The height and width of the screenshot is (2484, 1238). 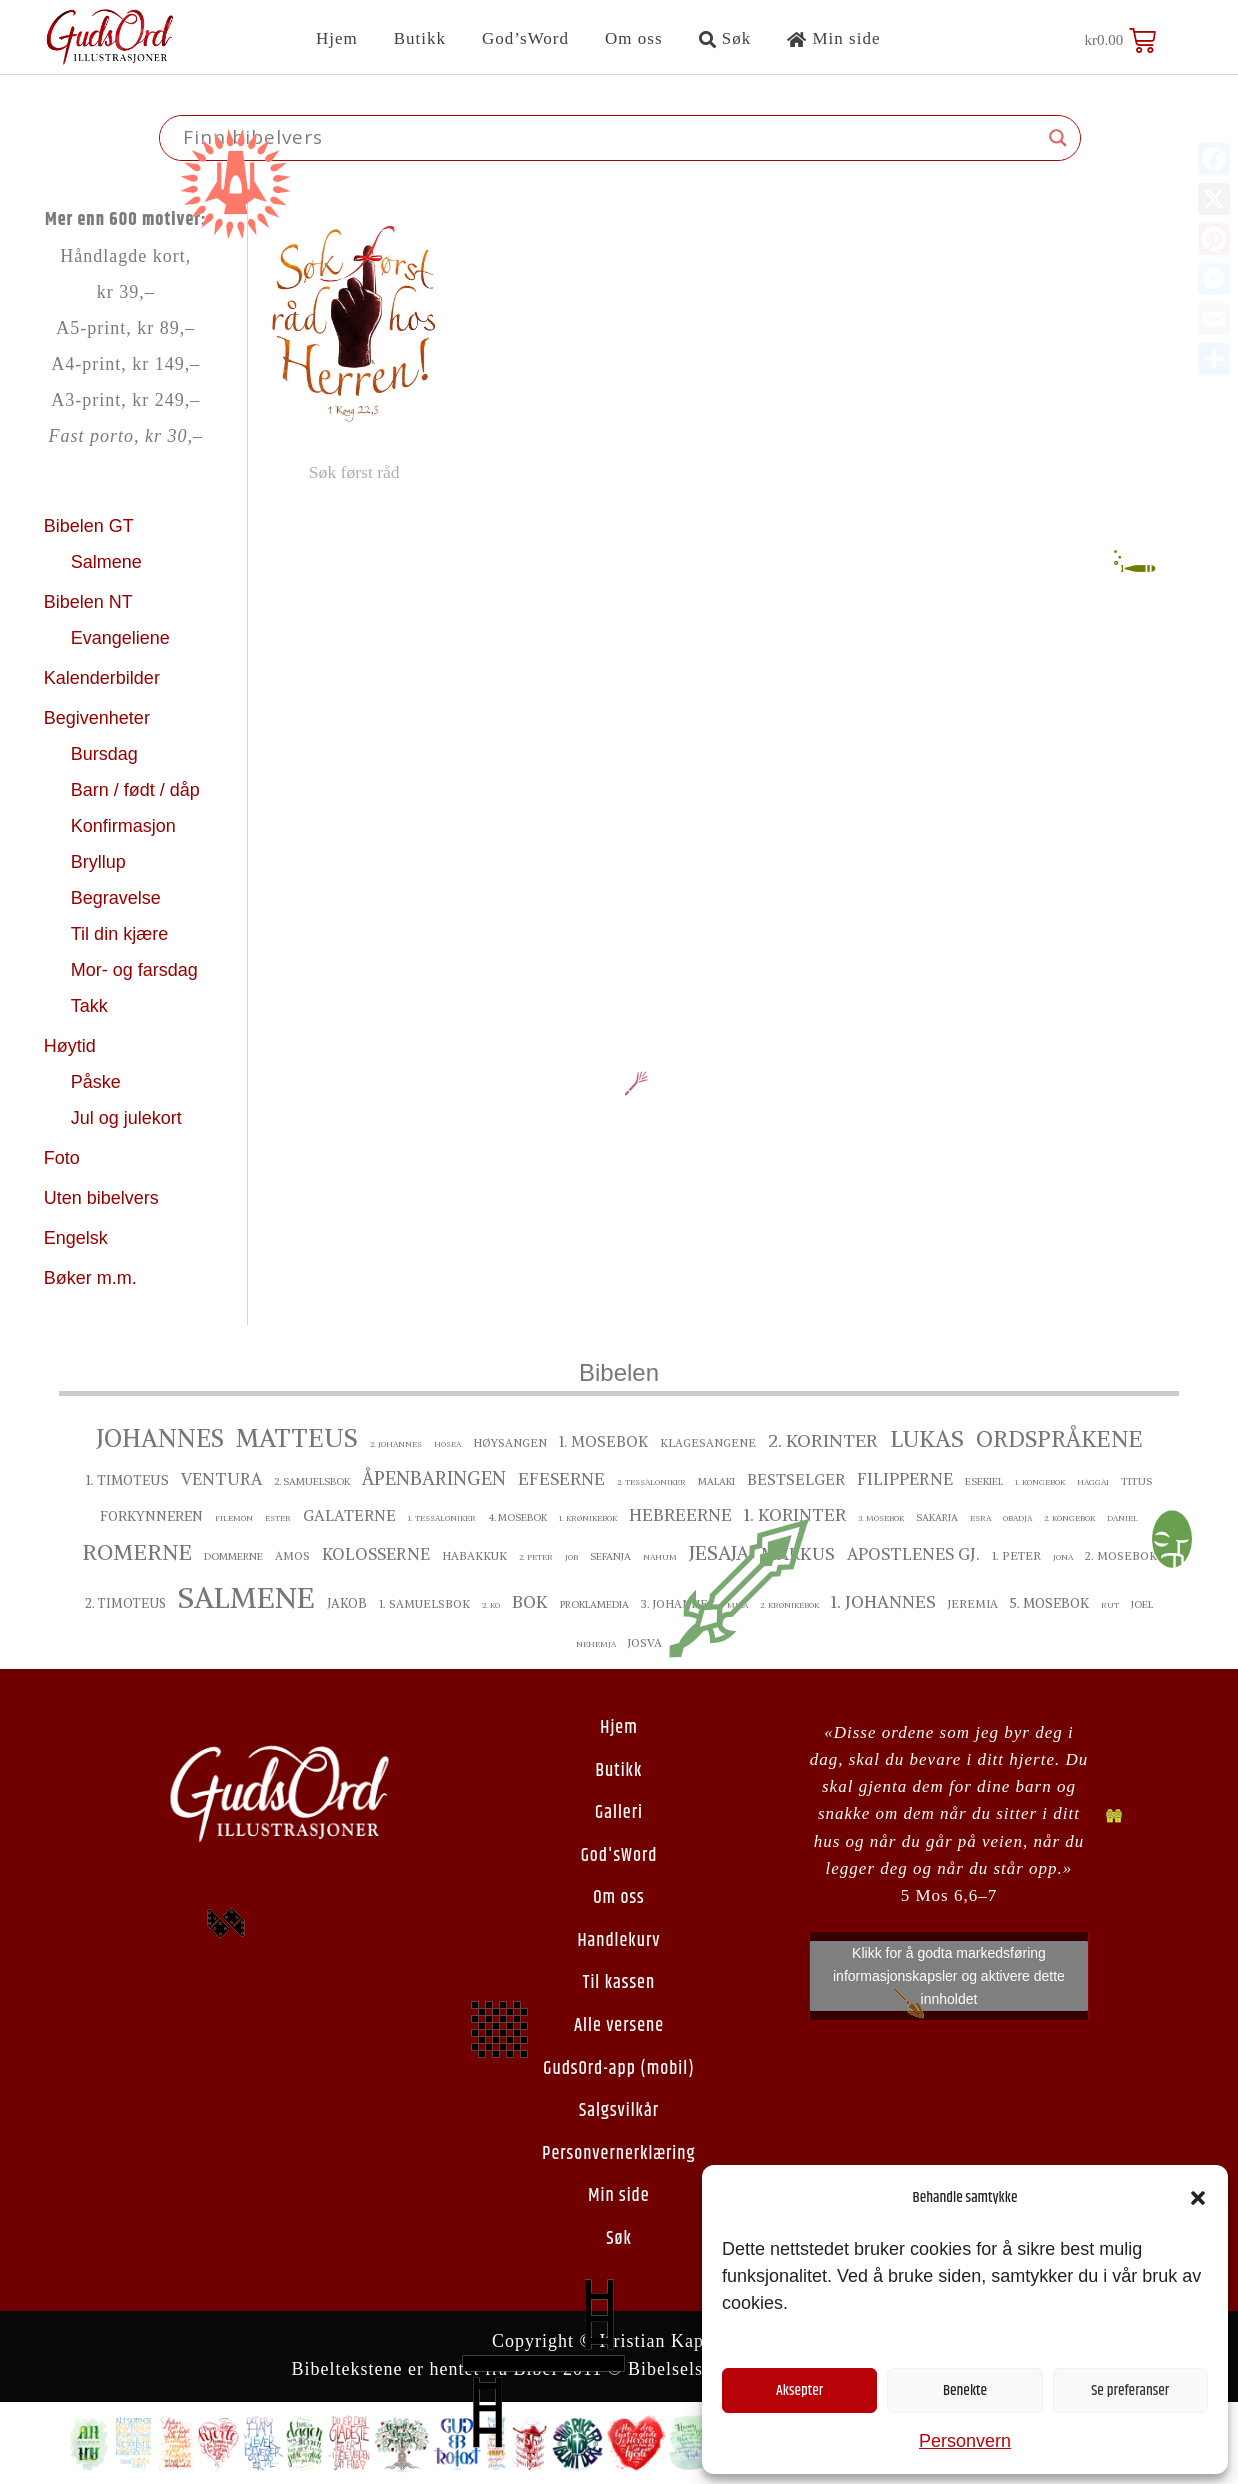 I want to click on select leek ingredient in cooking game, so click(x=636, y=1083).